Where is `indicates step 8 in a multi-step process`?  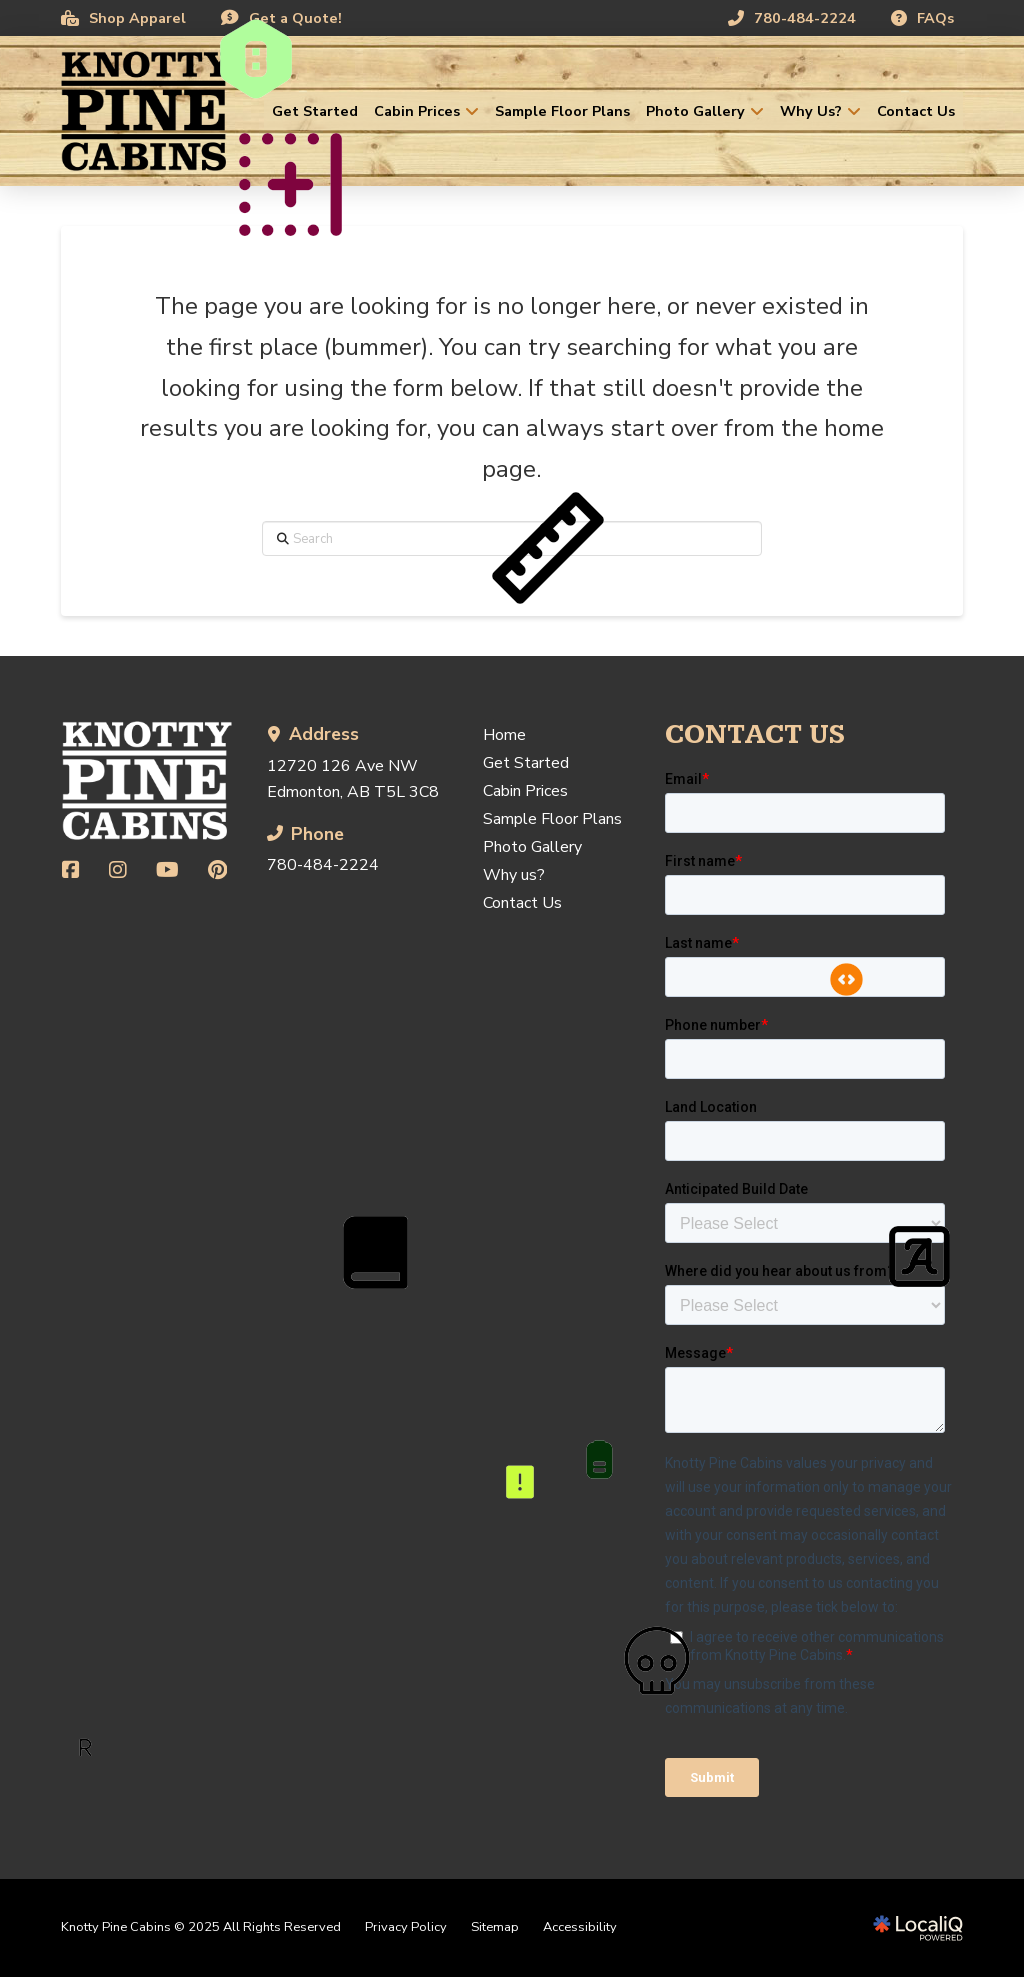 indicates step 8 in a multi-step process is located at coordinates (256, 59).